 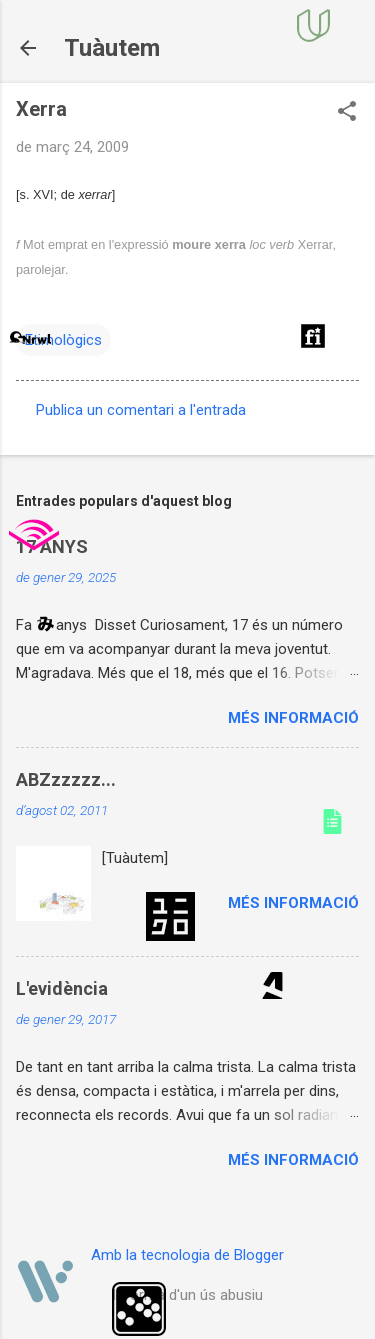 I want to click on visit gsmarena website for phone specs and reviews, so click(x=272, y=985).